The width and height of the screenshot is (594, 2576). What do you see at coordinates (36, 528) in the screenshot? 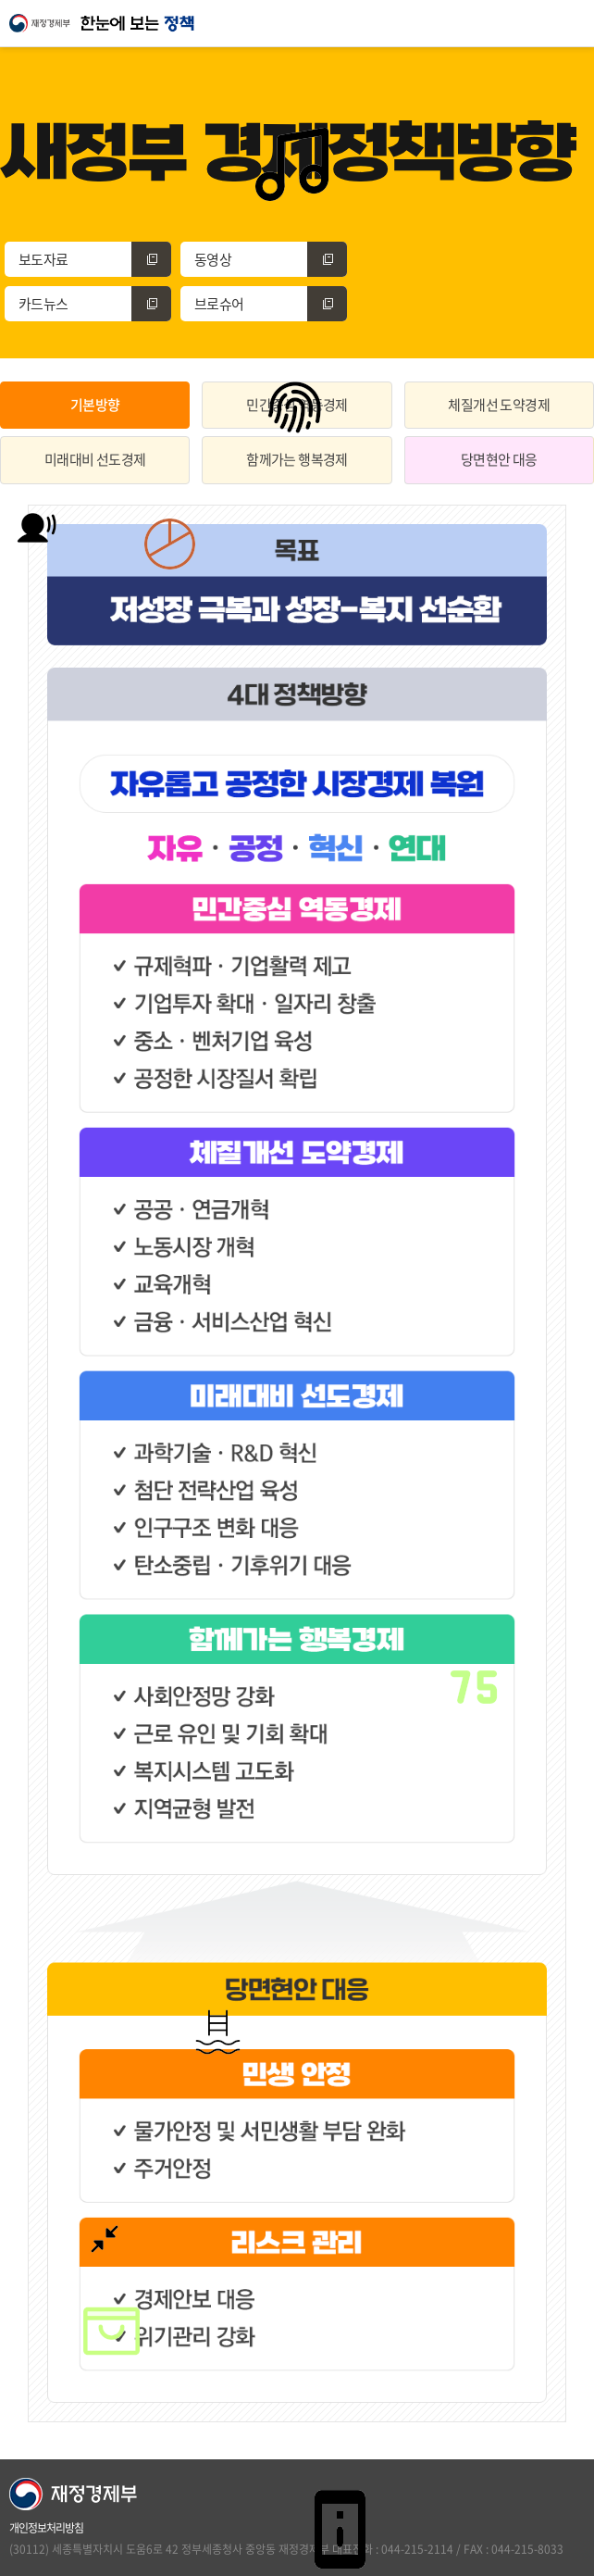
I see `user is speaking or broadcasting audio` at bounding box center [36, 528].